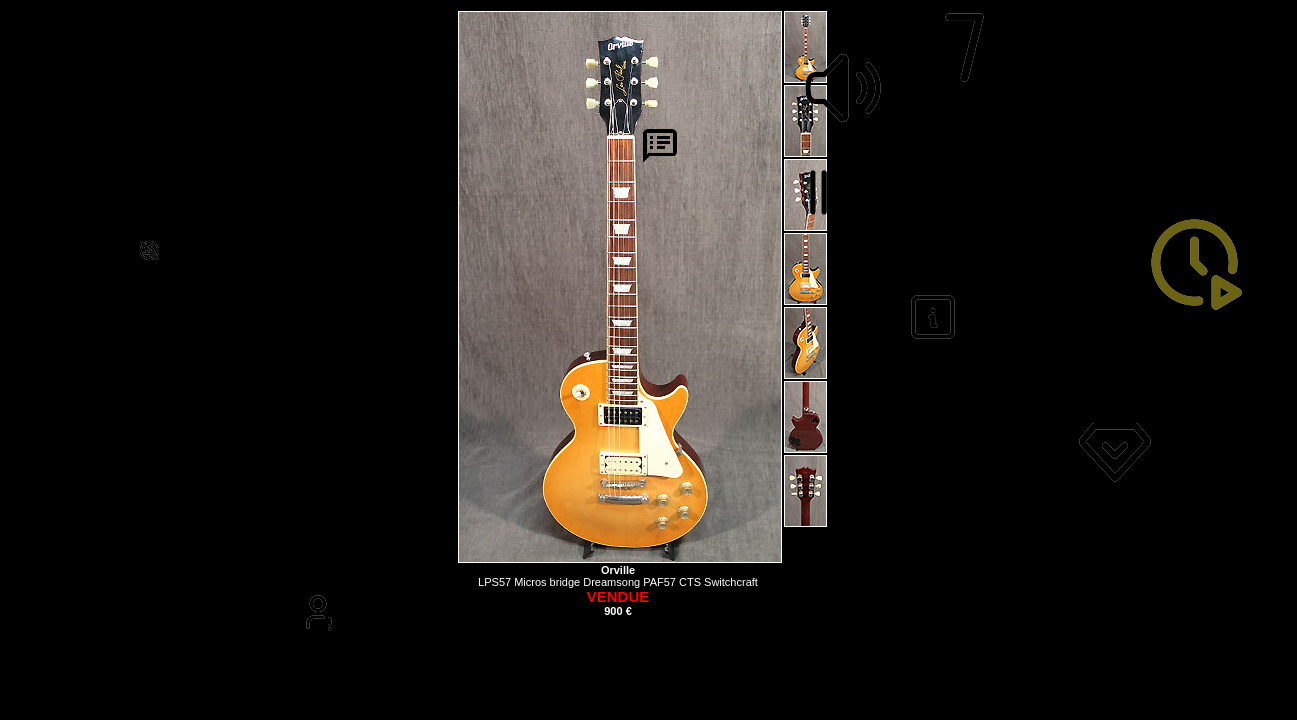 The width and height of the screenshot is (1297, 720). What do you see at coordinates (660, 146) in the screenshot?
I see `view speaker notes or presentation talking points` at bounding box center [660, 146].